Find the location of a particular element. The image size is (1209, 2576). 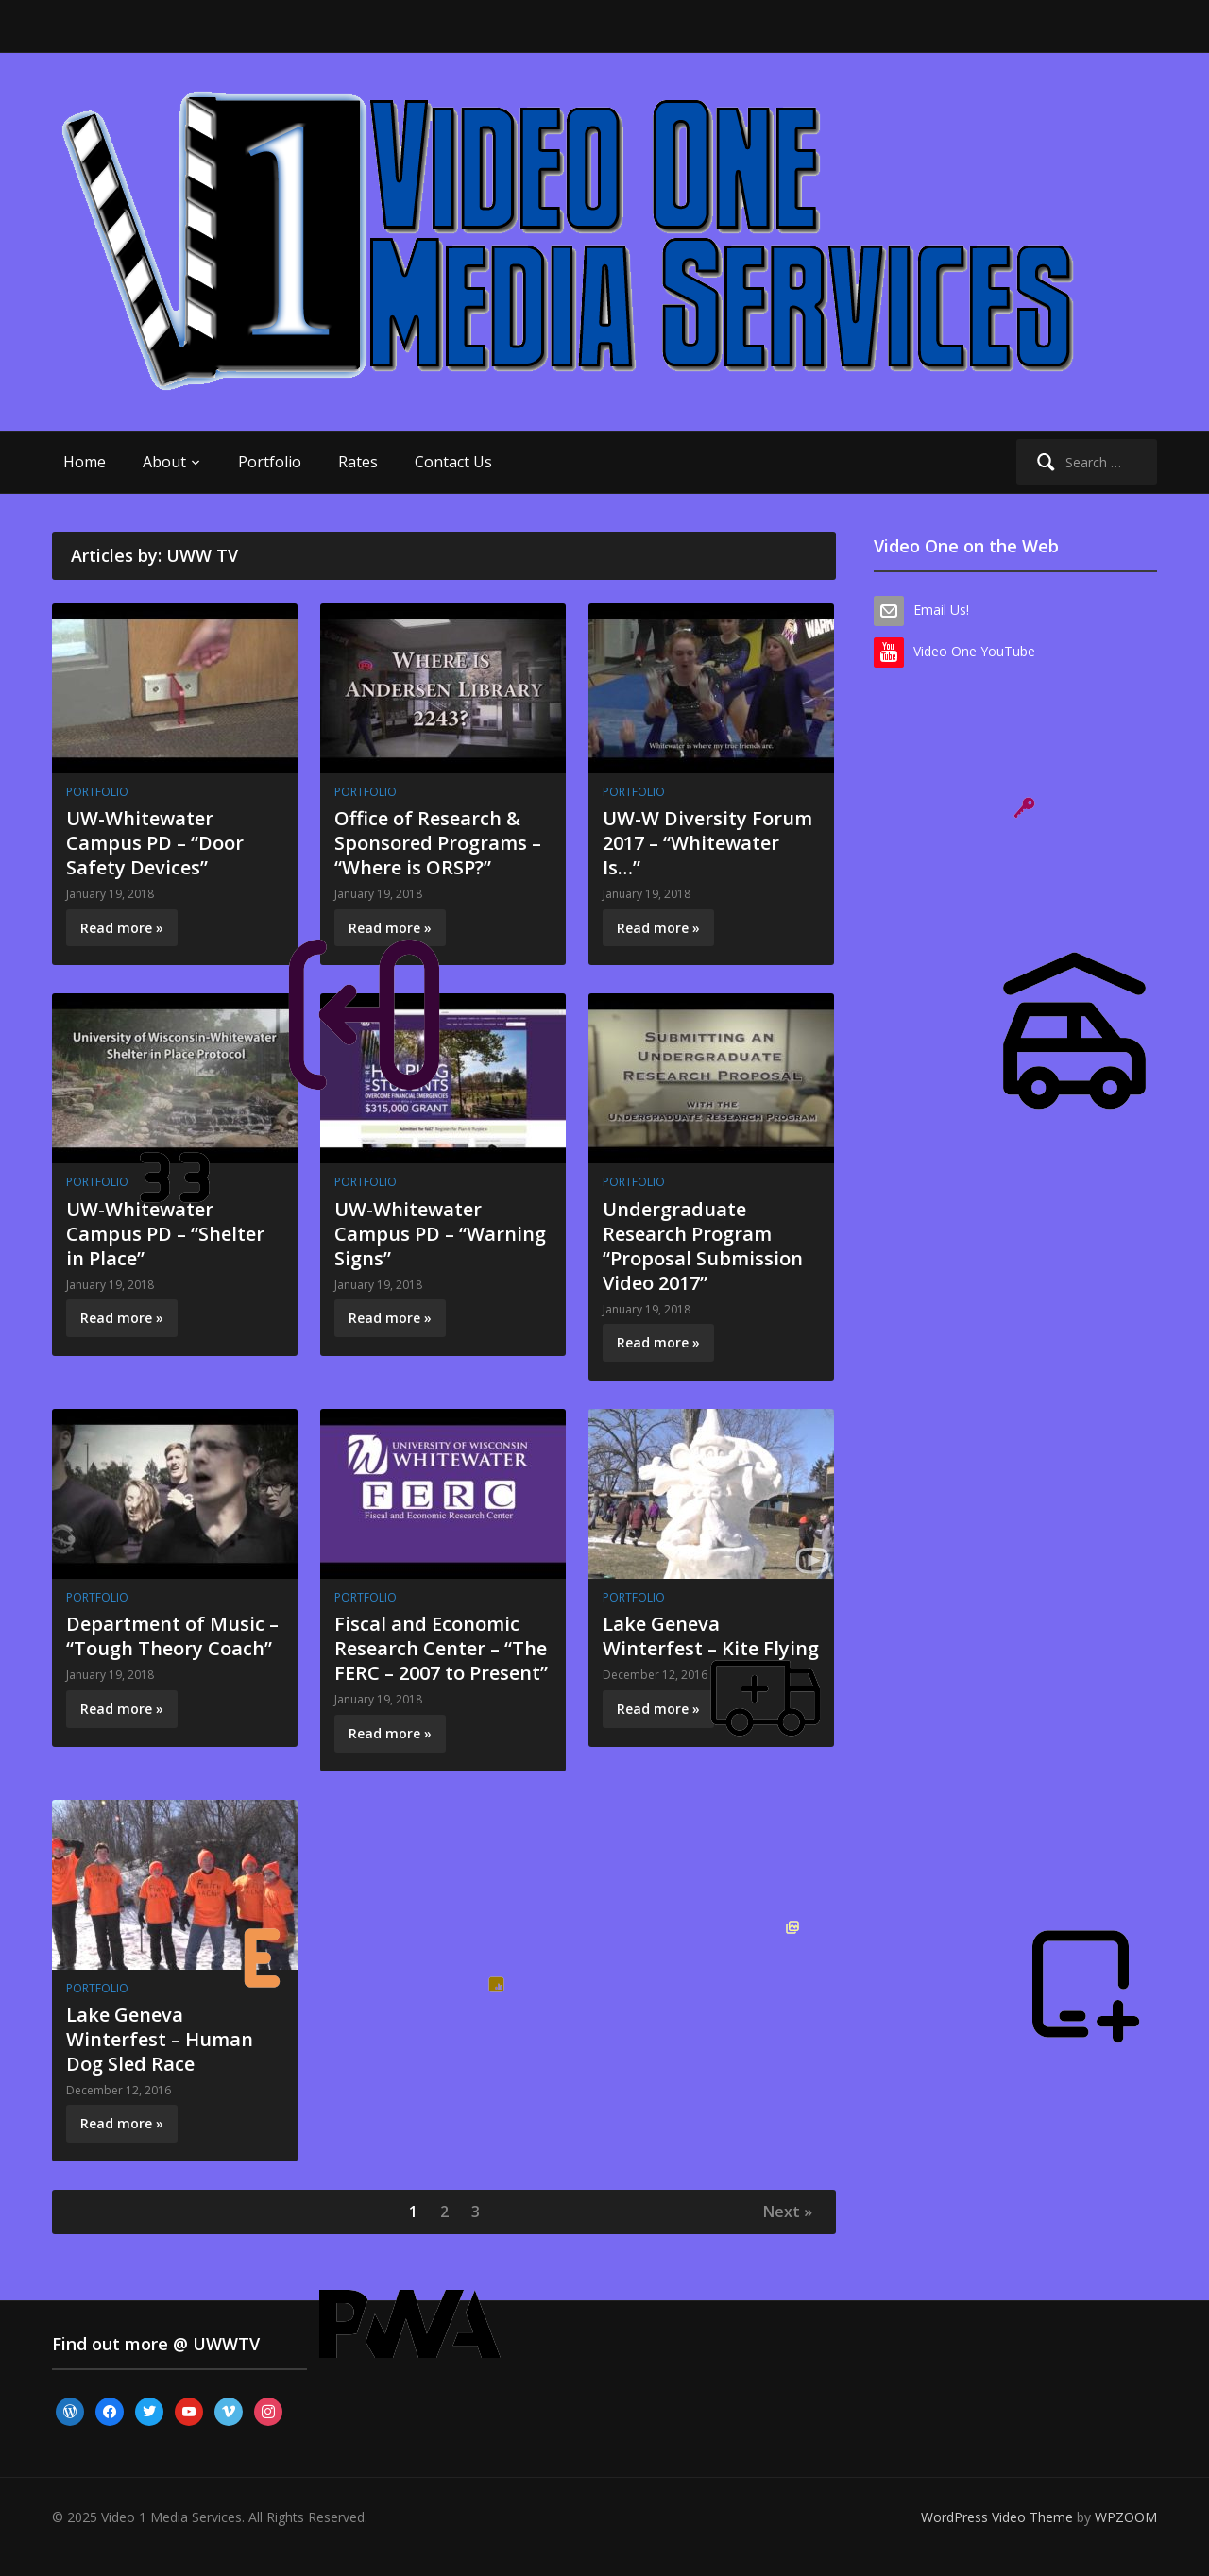

indicates item number 33 in a list or sequence is located at coordinates (175, 1178).